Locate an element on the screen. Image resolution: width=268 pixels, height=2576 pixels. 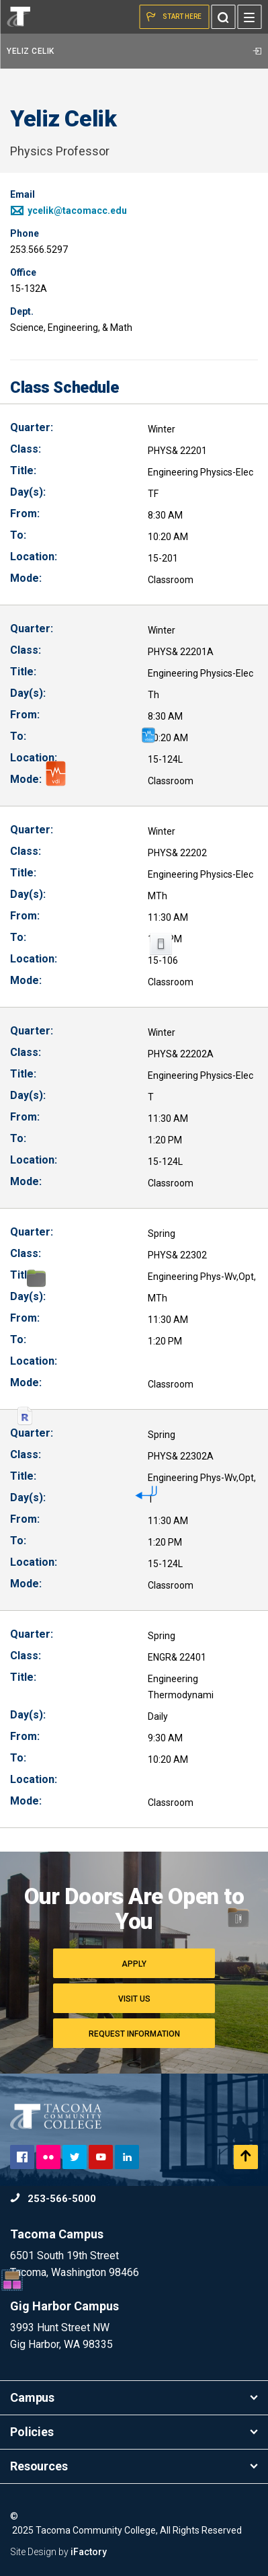
virtualbox virtual disk image file is located at coordinates (56, 773).